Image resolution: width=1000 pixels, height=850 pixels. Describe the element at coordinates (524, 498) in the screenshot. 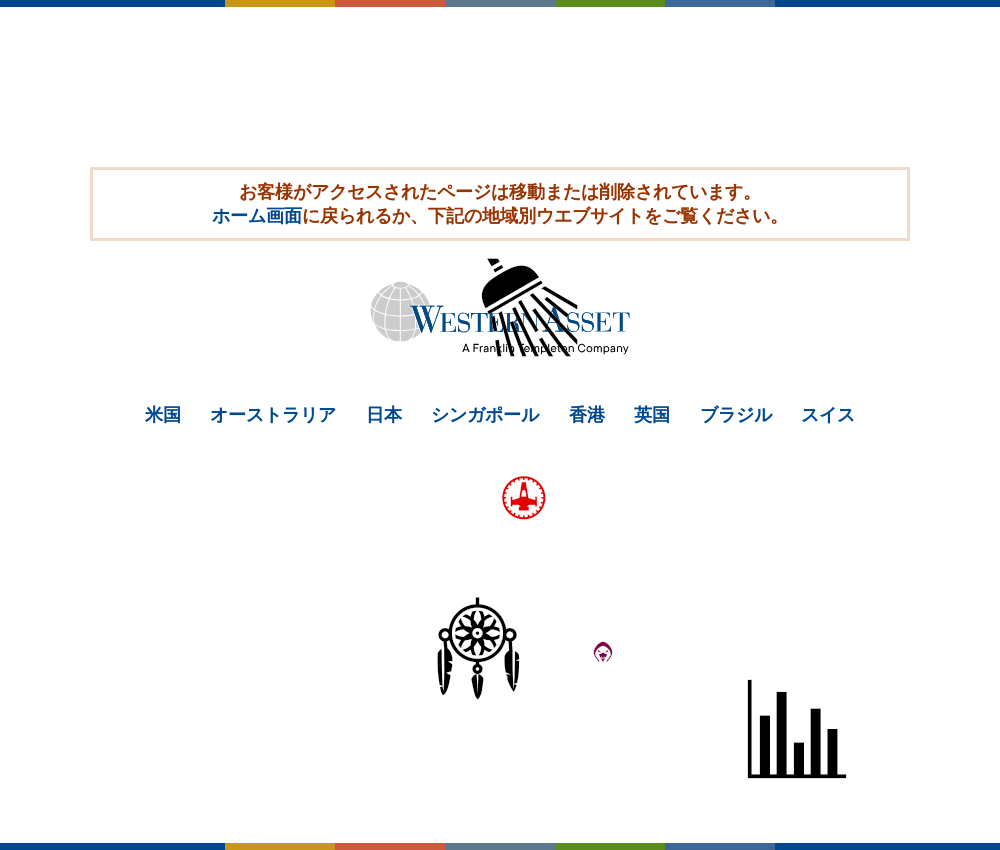

I see `target lock or tracking indicator` at that location.